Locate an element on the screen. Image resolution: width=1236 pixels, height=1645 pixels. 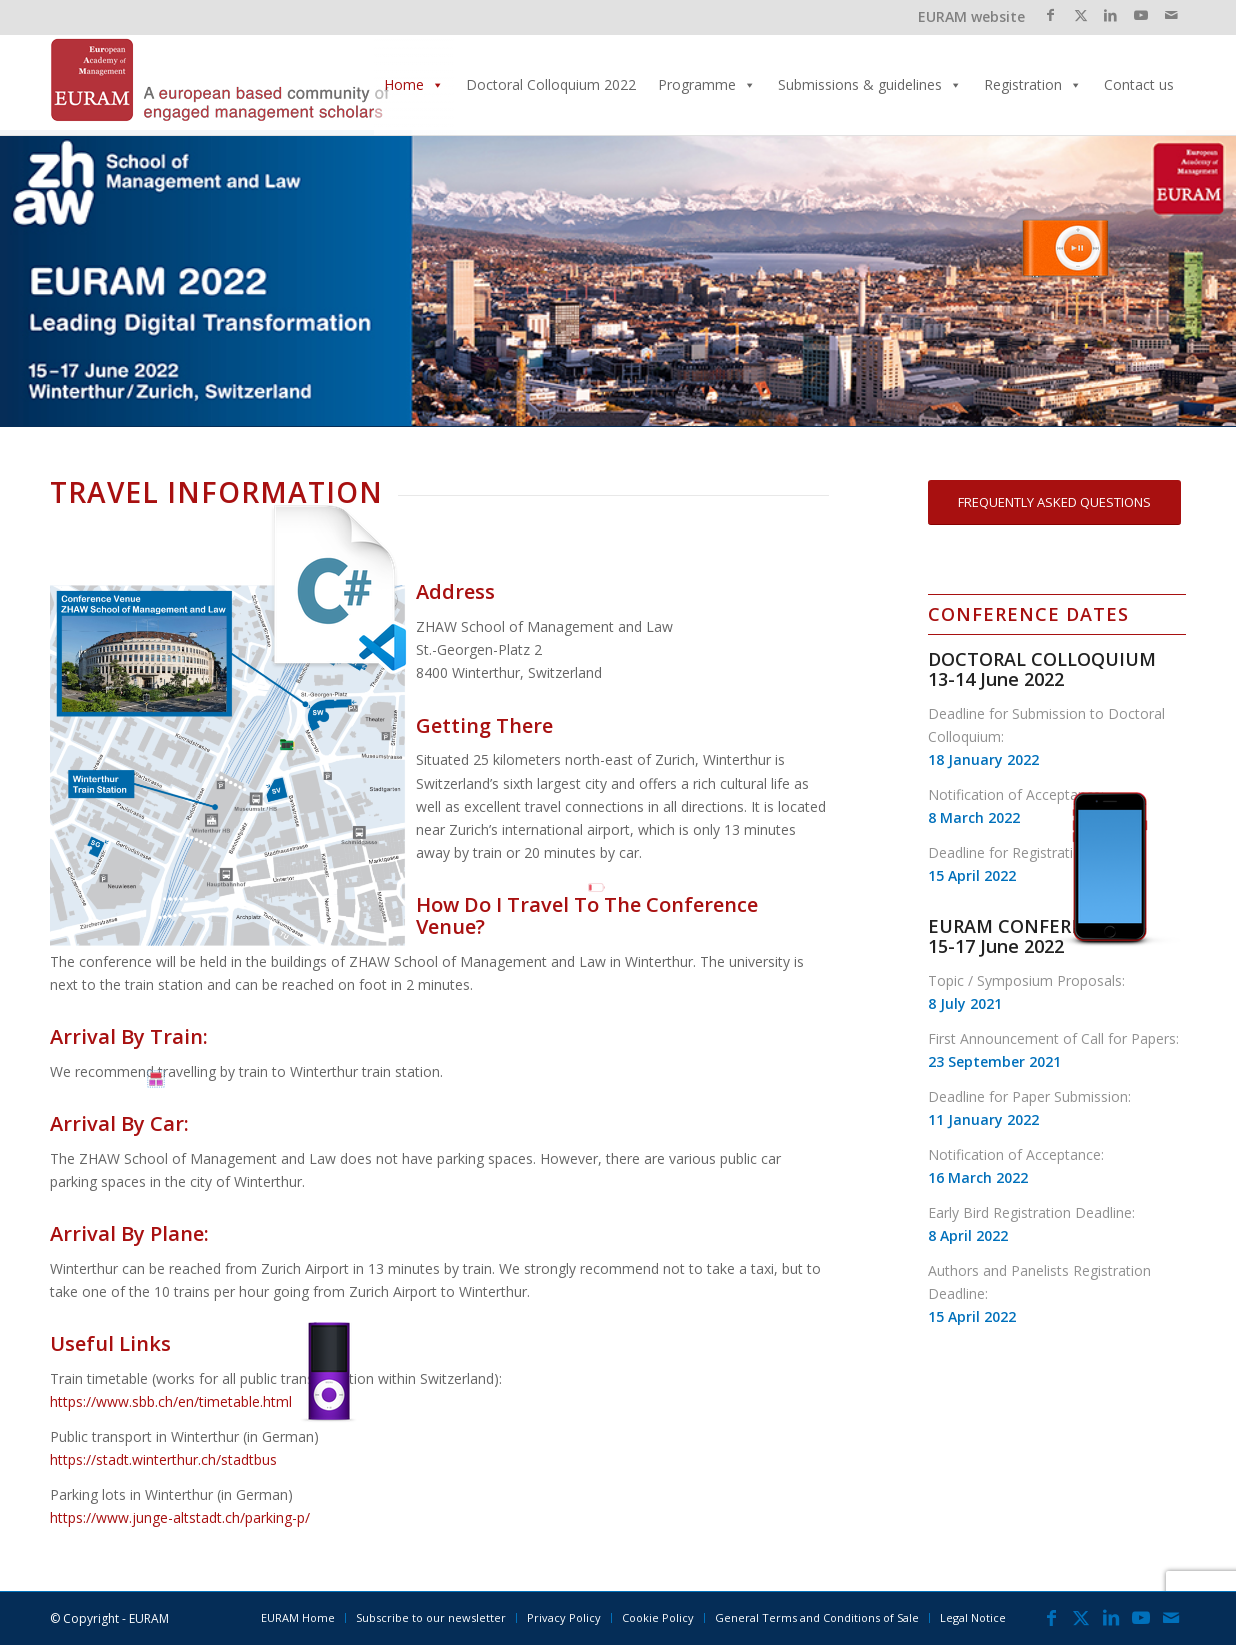
indicates critically low battery at 10% is located at coordinates (596, 887).